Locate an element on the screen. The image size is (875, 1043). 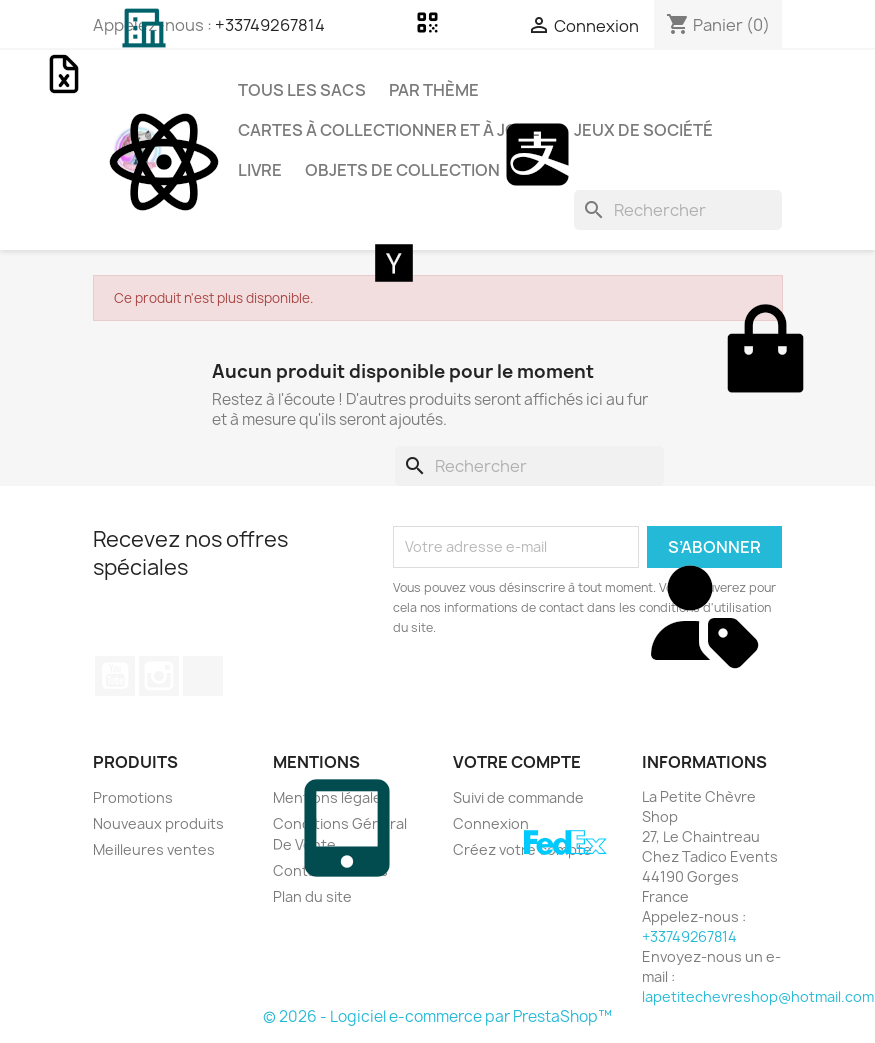
indicates tablet device compatibility is located at coordinates (347, 828).